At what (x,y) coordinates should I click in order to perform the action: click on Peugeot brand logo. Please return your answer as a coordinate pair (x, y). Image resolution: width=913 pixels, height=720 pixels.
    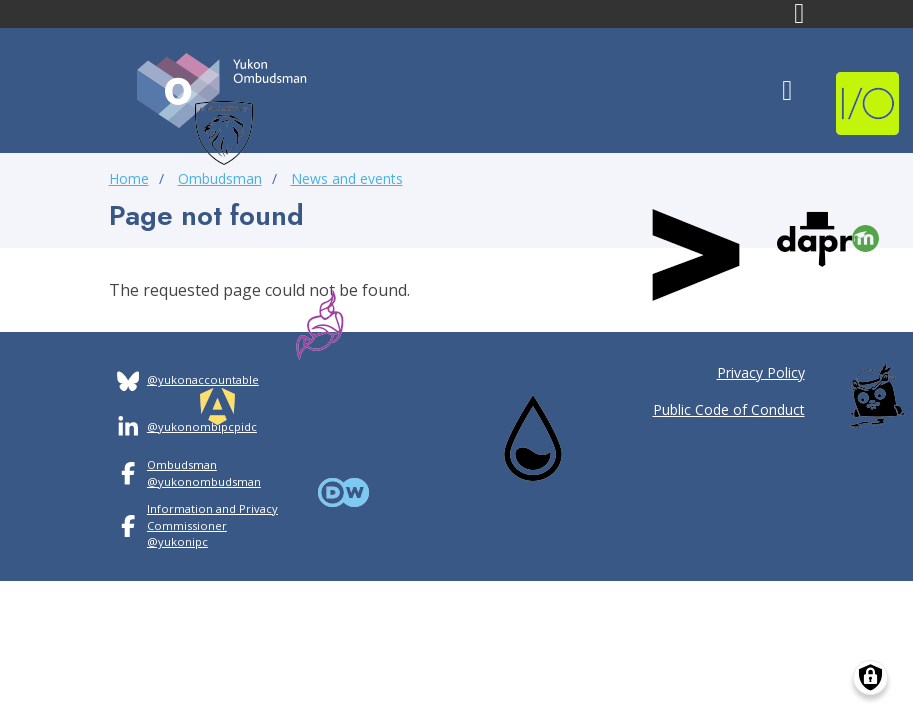
    Looking at the image, I should click on (224, 133).